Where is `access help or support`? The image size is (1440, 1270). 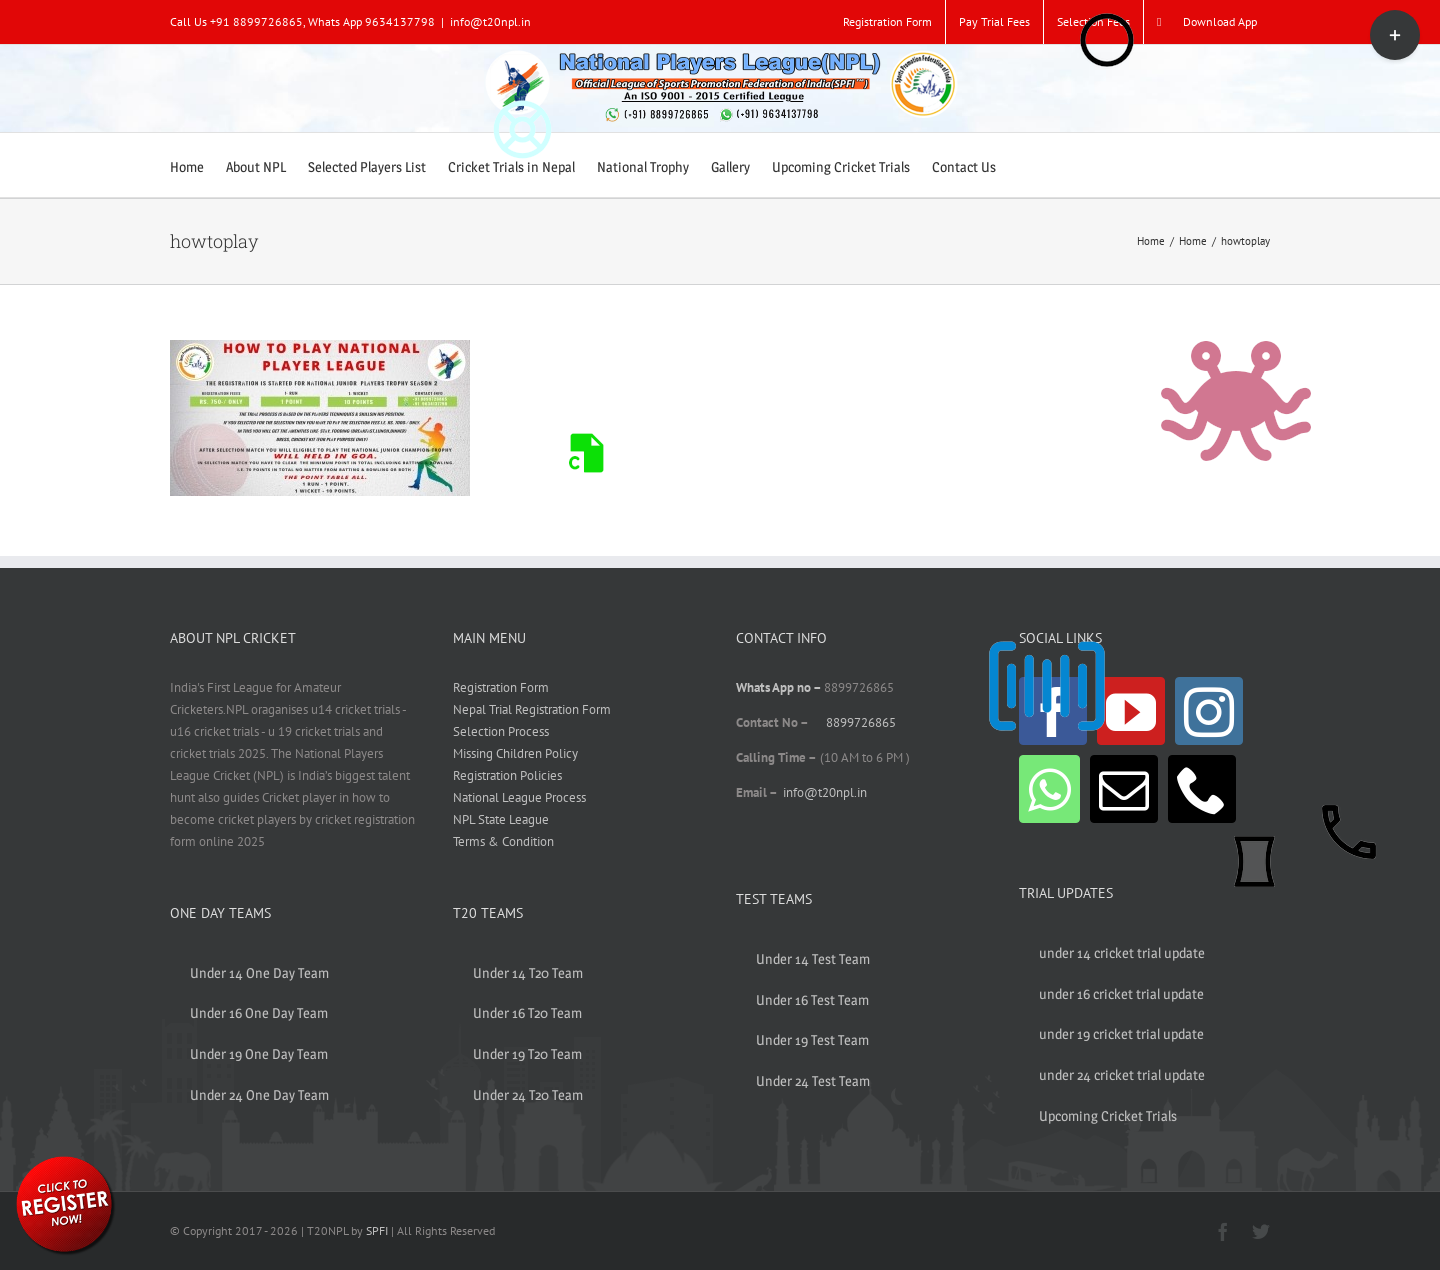 access help or support is located at coordinates (522, 129).